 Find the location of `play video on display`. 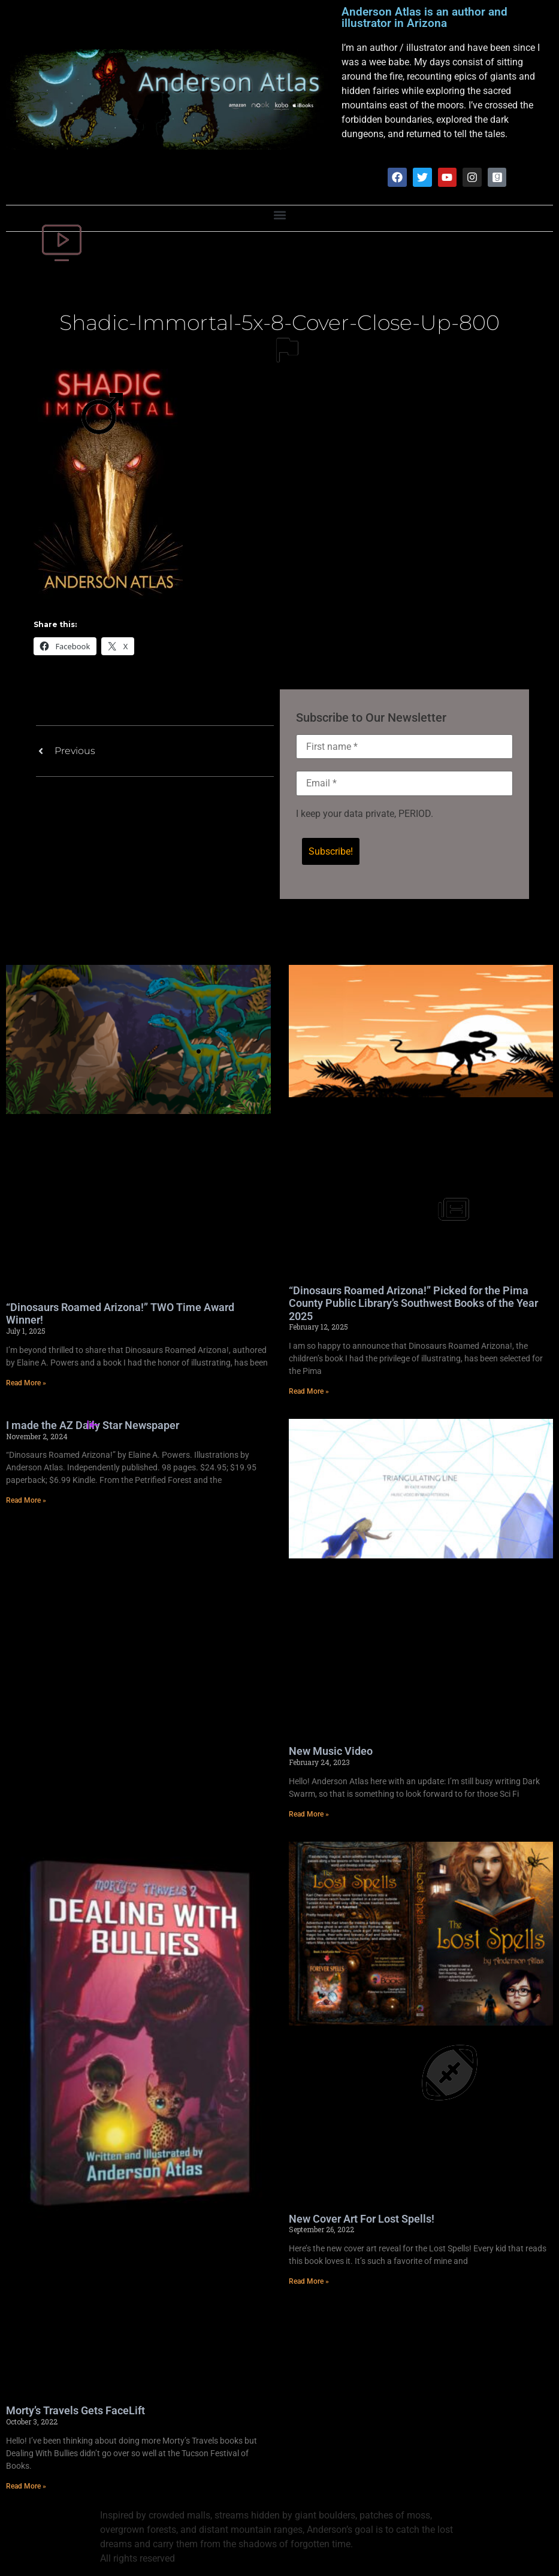

play video on display is located at coordinates (62, 241).